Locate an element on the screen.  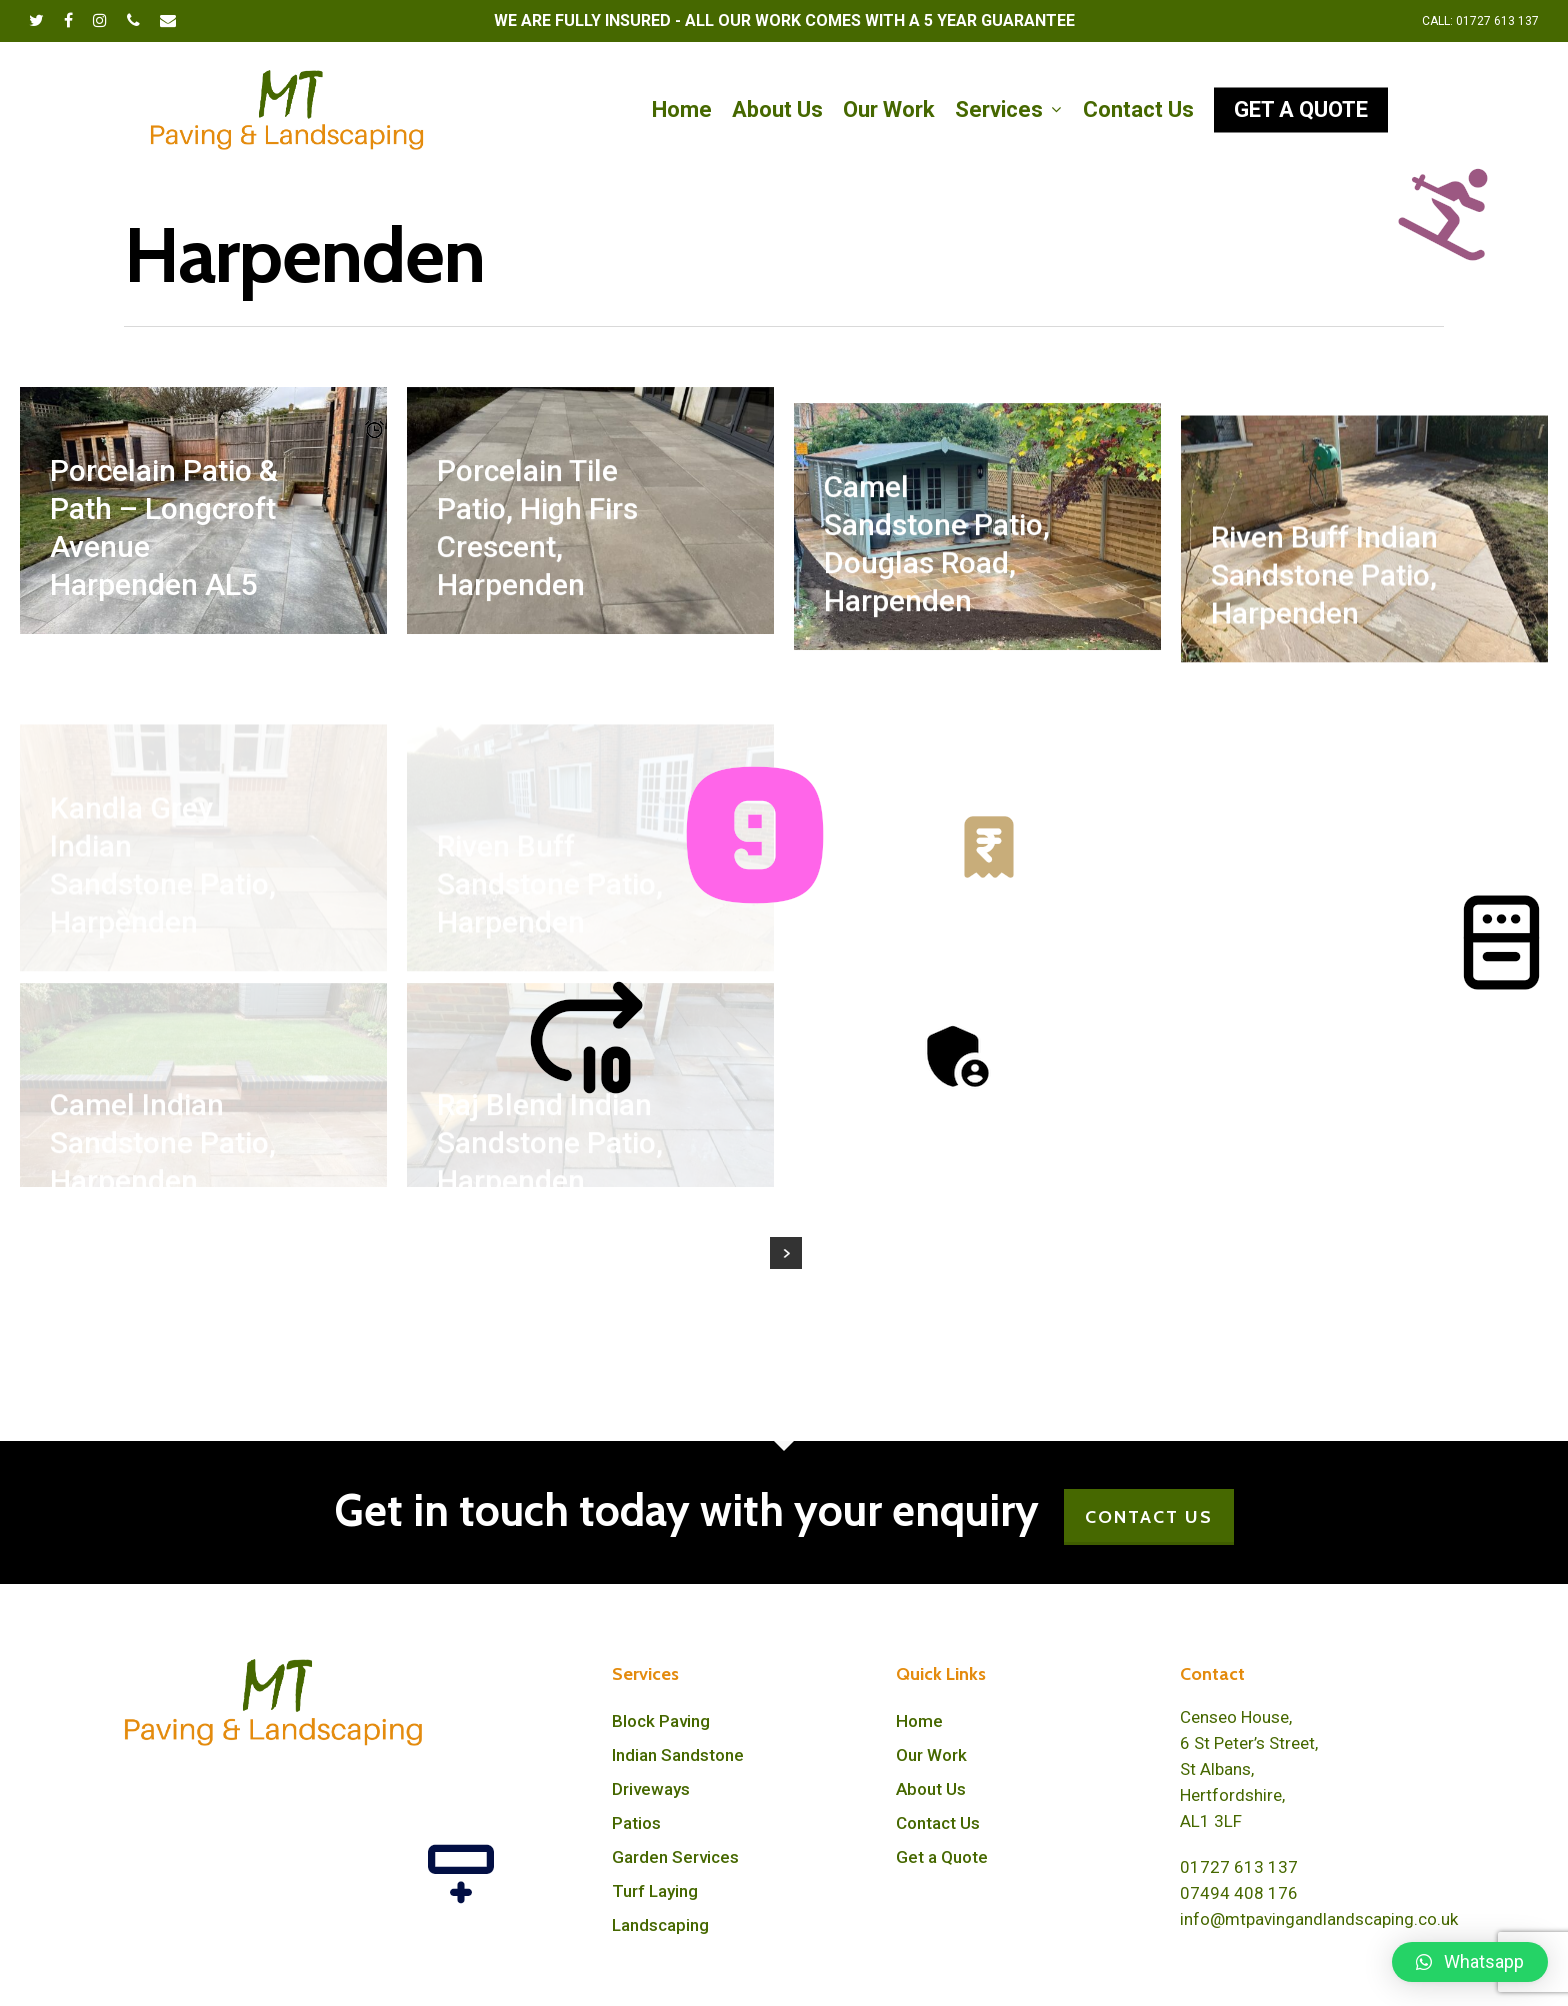
access cooking or kitchen appliances is located at coordinates (1501, 942).